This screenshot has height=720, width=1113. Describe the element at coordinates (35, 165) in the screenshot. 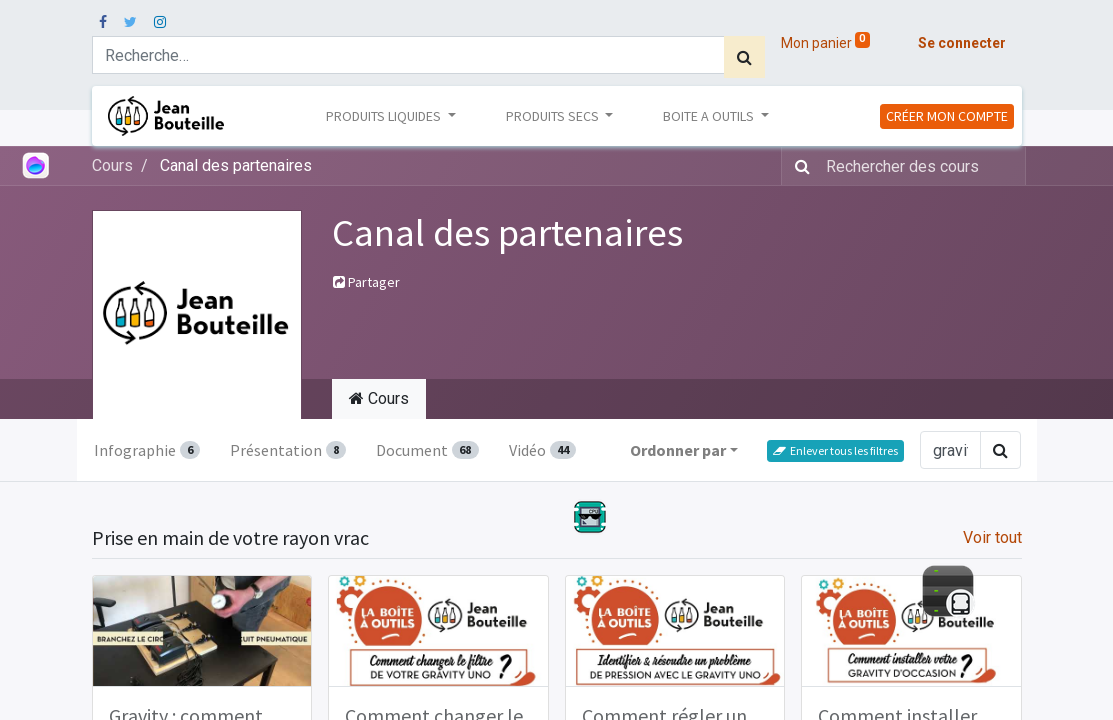

I see `open fleet IDE application` at that location.